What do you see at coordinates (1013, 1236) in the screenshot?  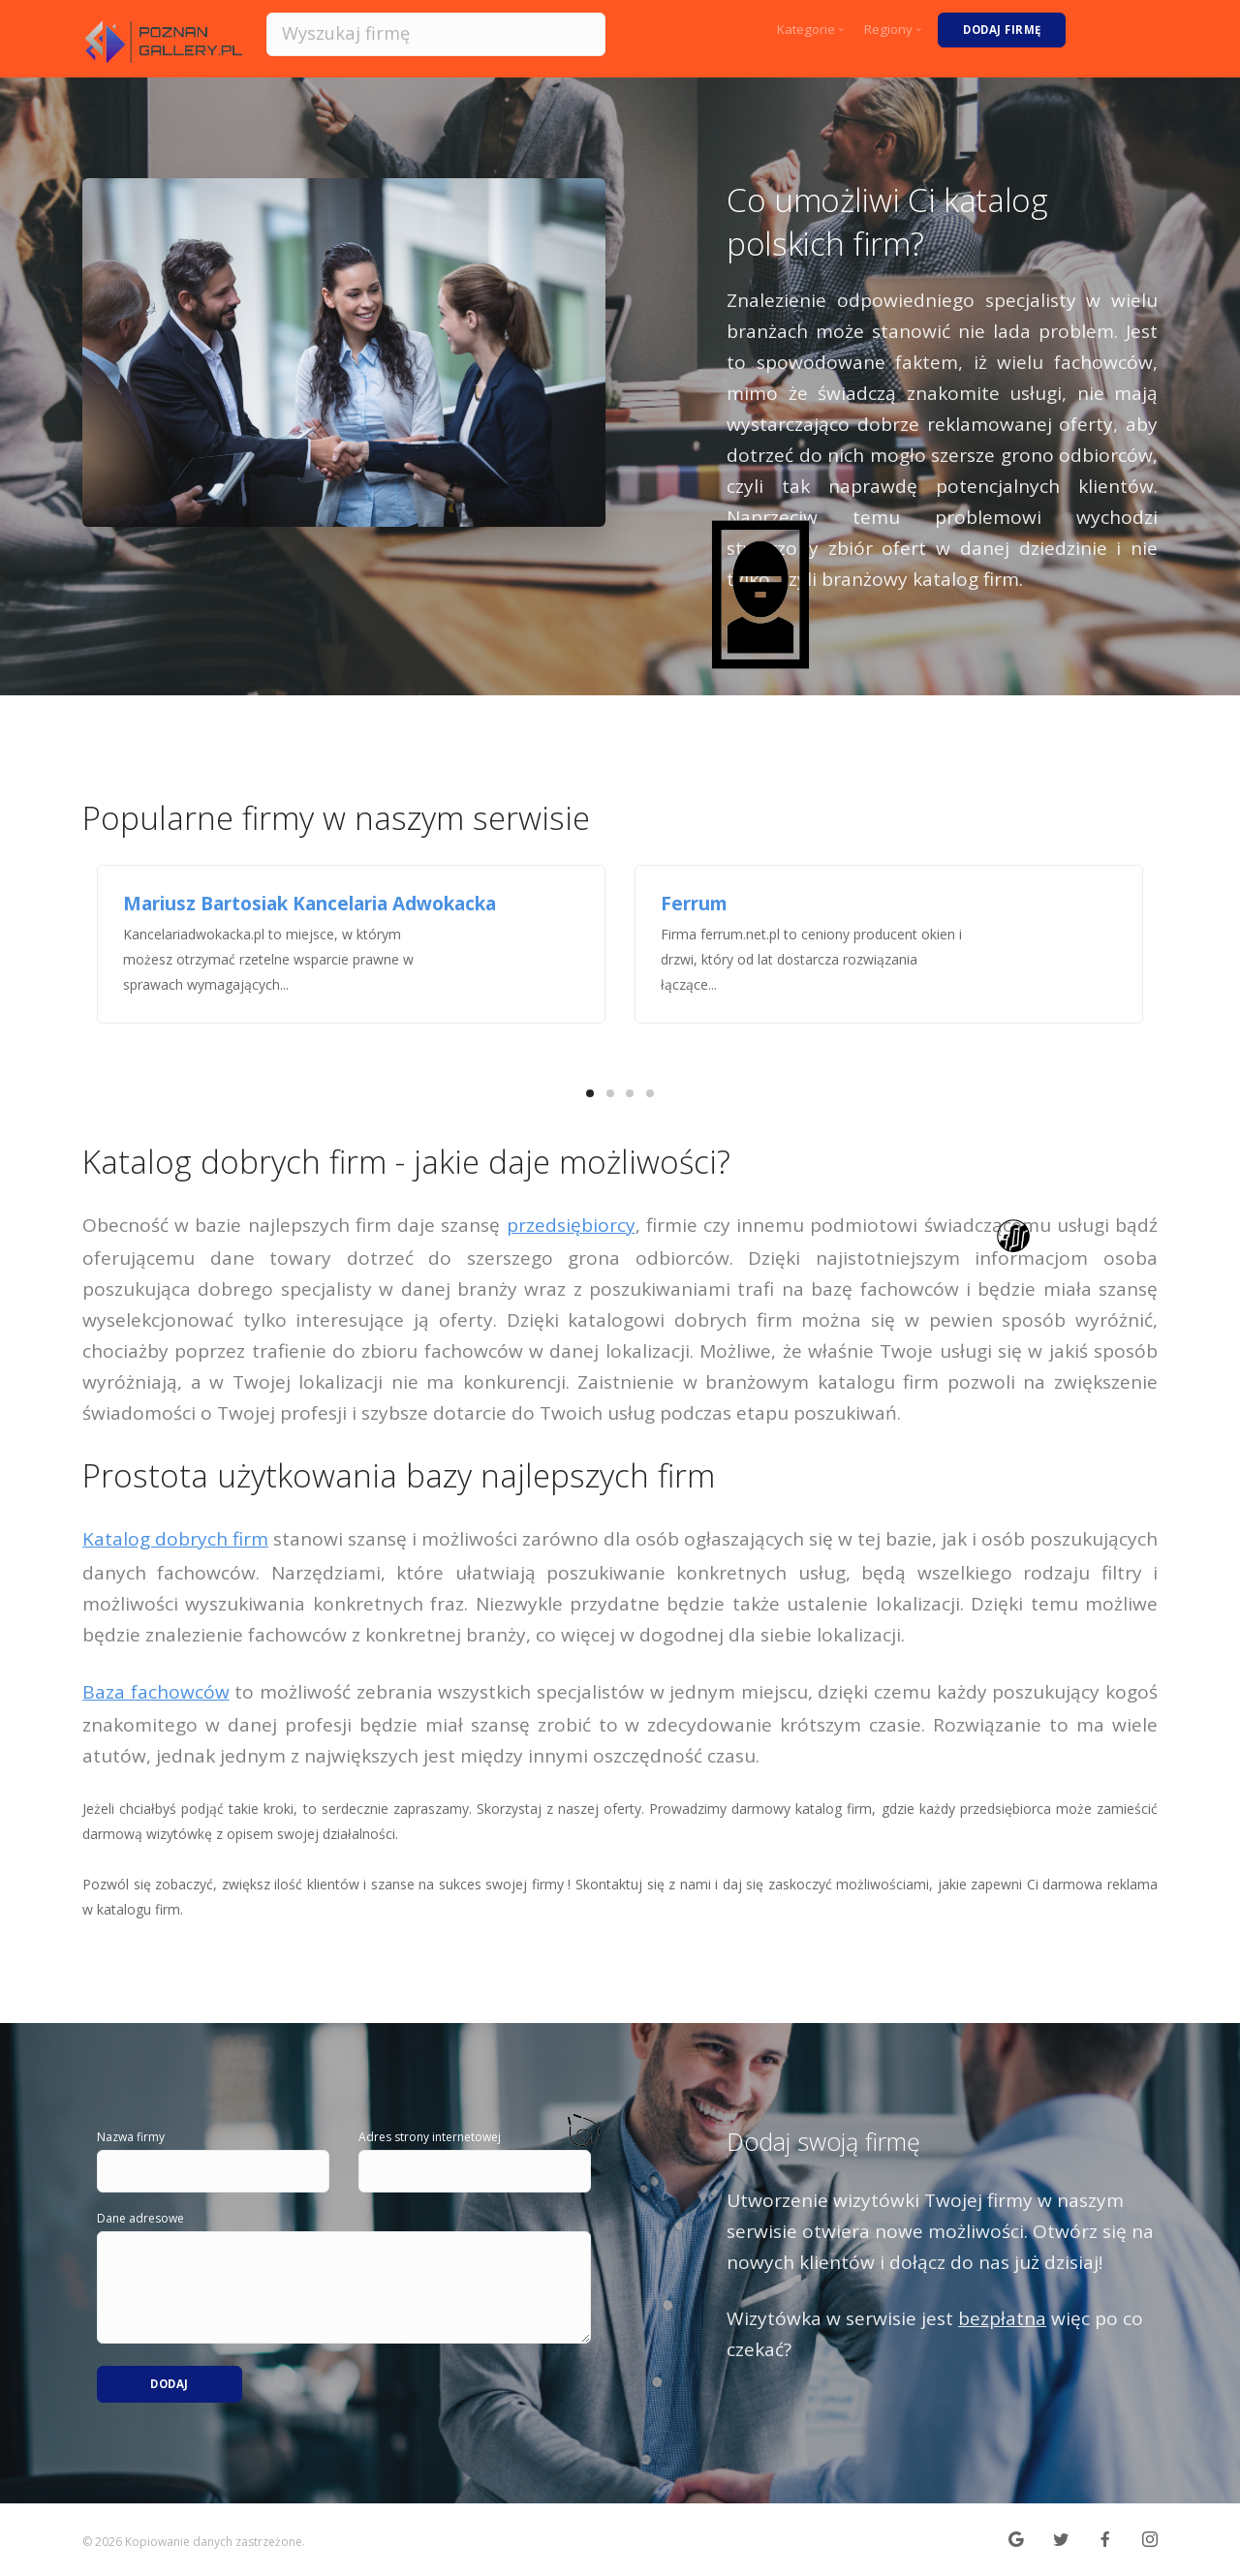 I see `navigate to rocky terrain or mountain area in game` at bounding box center [1013, 1236].